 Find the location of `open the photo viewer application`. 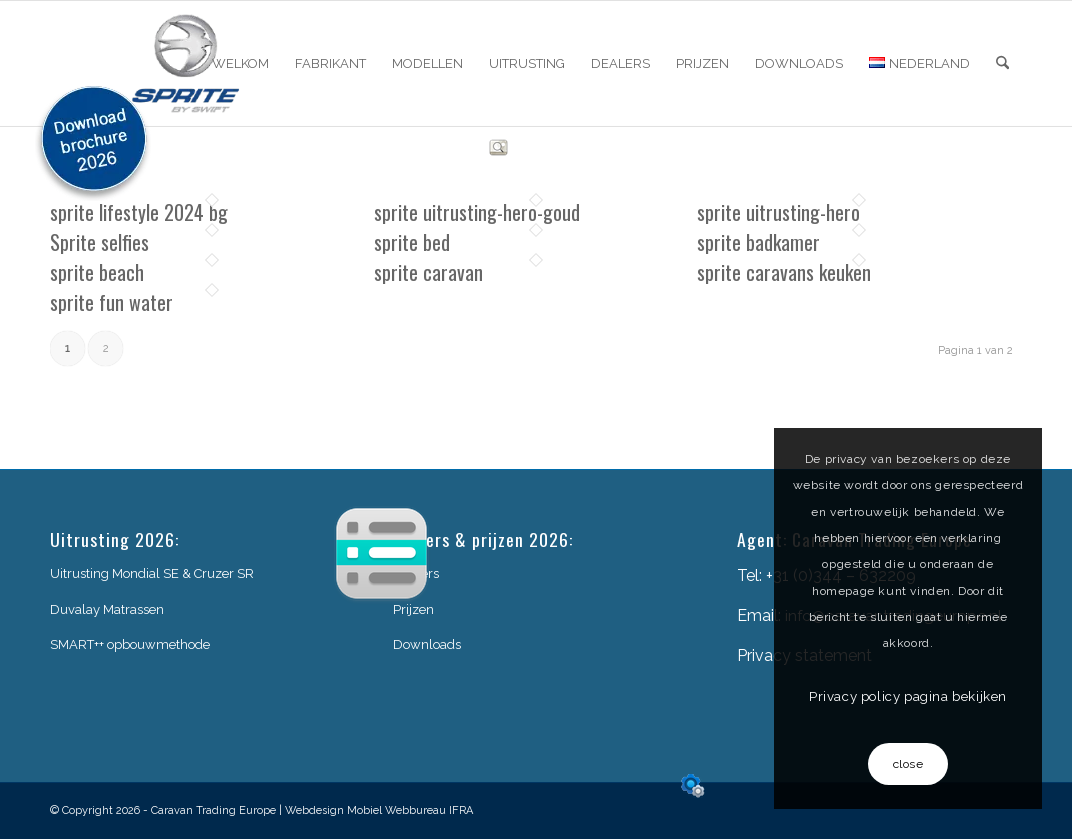

open the photo viewer application is located at coordinates (498, 147).